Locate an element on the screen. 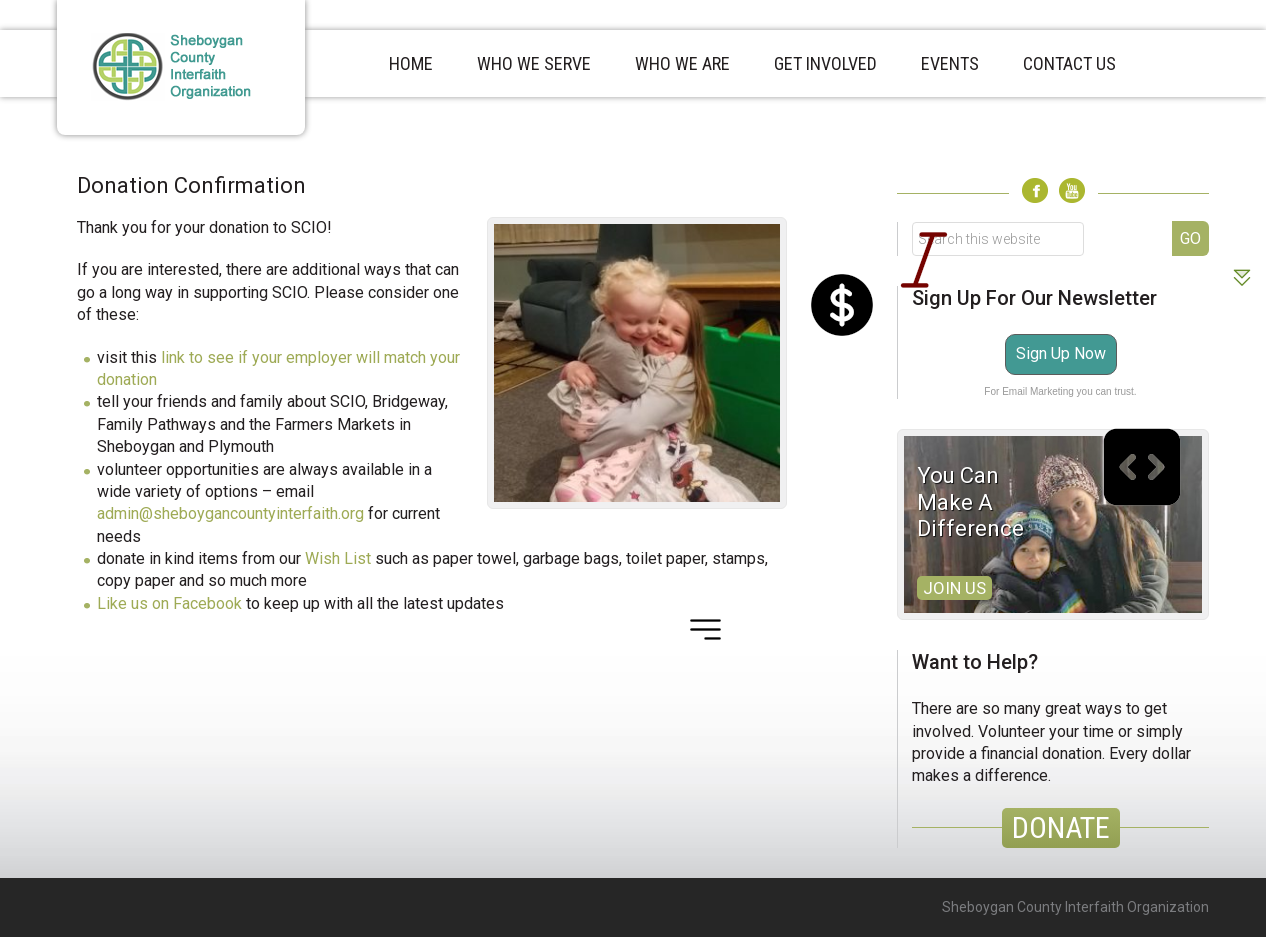  expand content or show more items below is located at coordinates (1242, 277).